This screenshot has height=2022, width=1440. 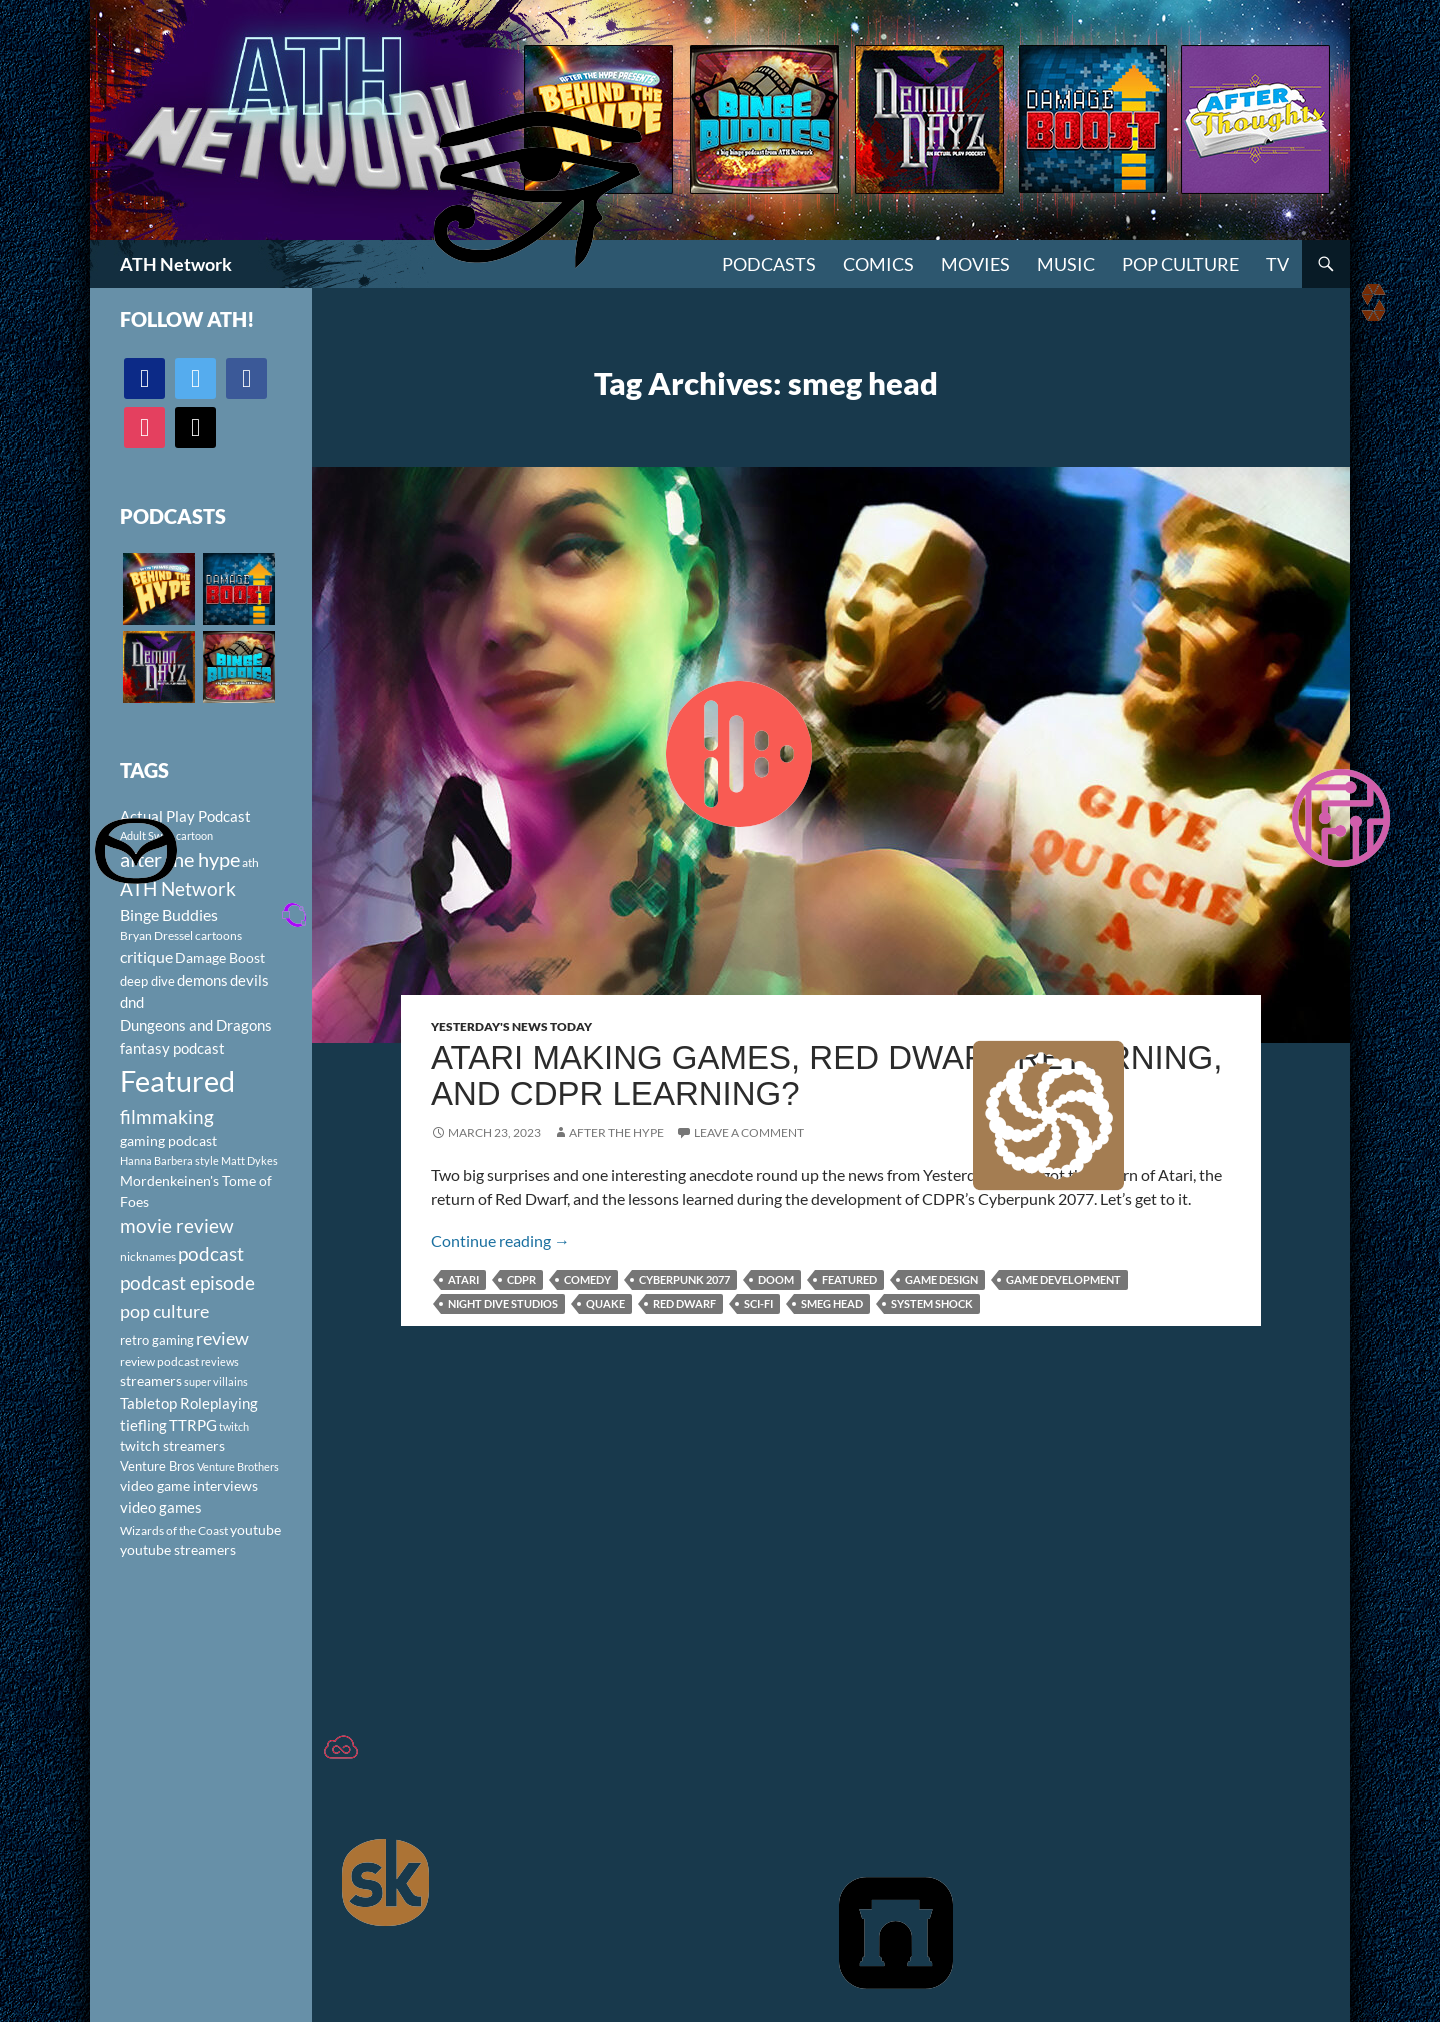 What do you see at coordinates (1048, 1115) in the screenshot?
I see `visit codewars coding challenge platform` at bounding box center [1048, 1115].